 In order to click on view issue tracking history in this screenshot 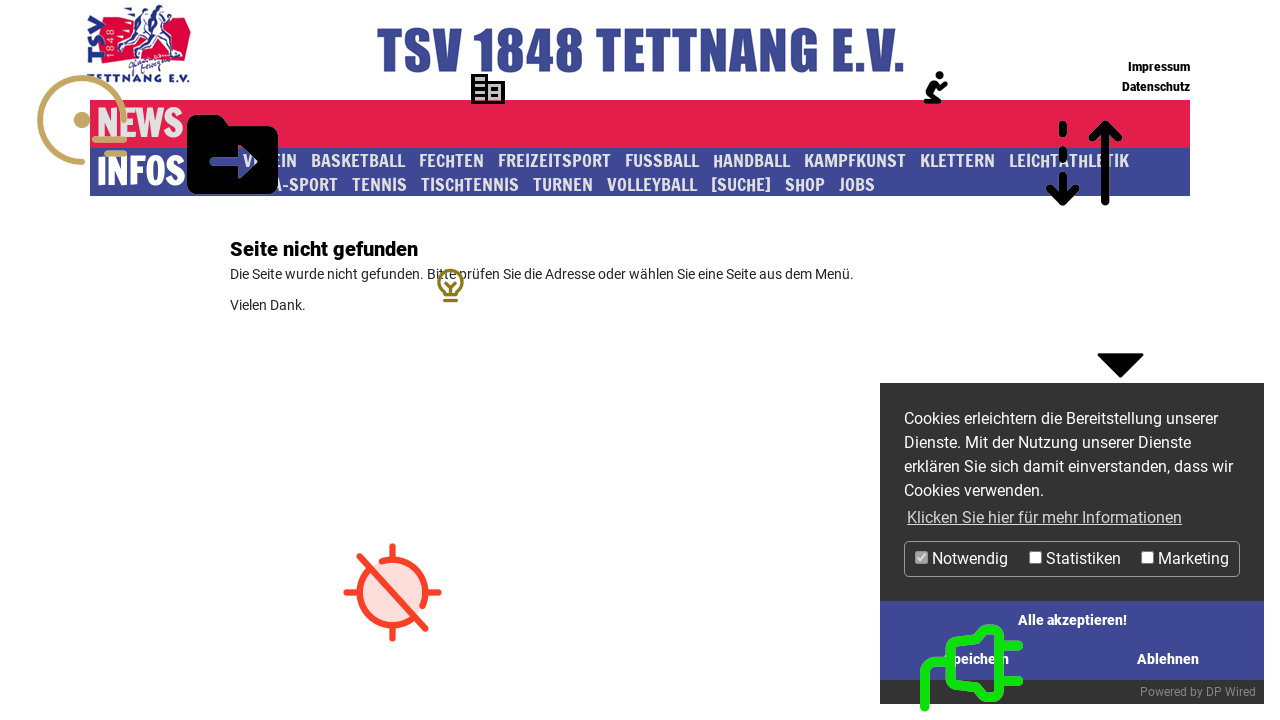, I will do `click(82, 120)`.